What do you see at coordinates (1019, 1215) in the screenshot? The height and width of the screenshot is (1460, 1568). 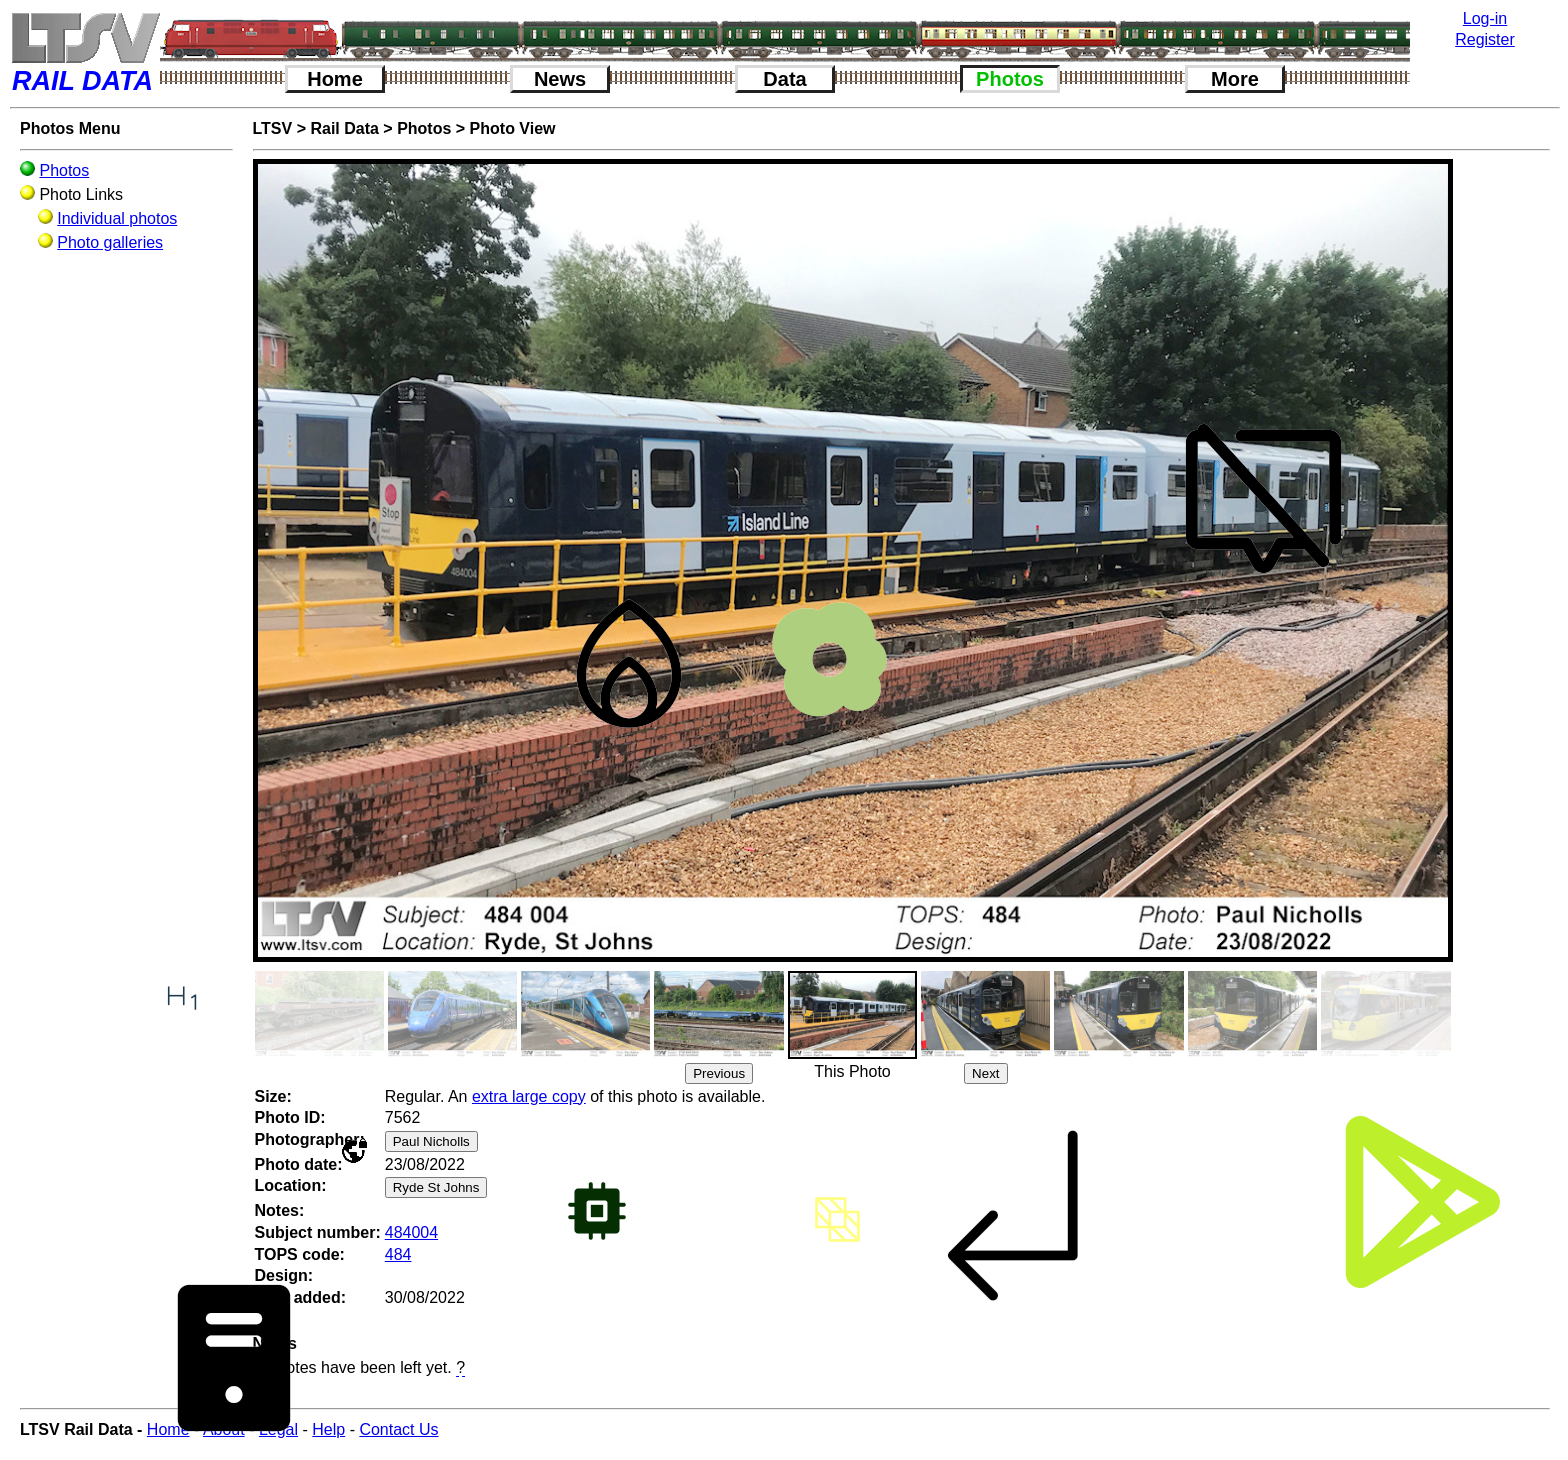 I see `go back or return to previous step` at bounding box center [1019, 1215].